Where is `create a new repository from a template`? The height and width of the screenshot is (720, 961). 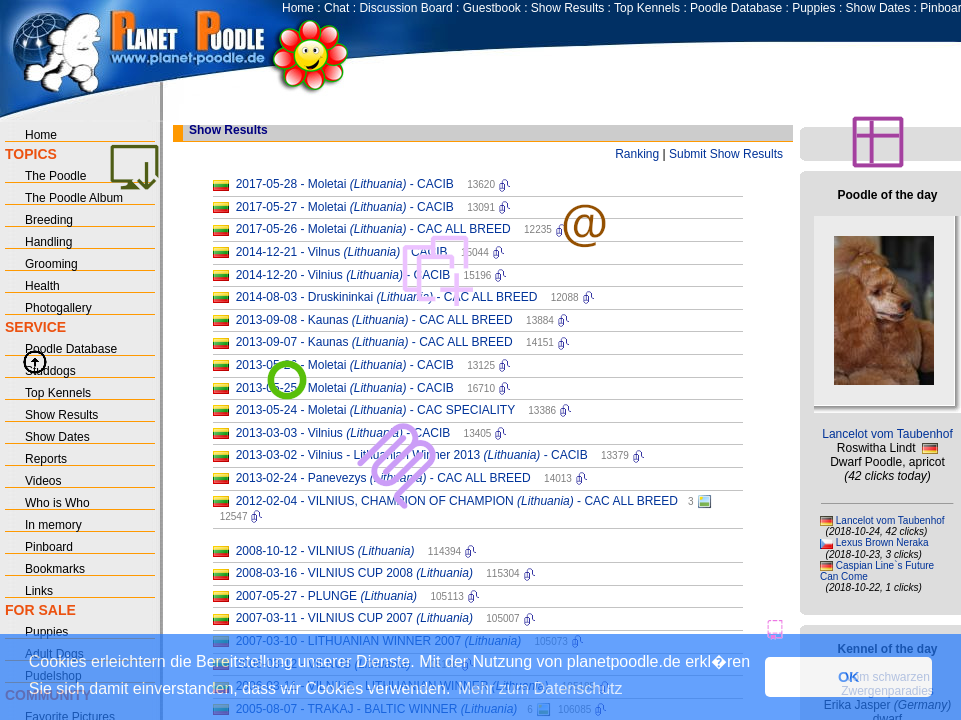
create a new repository from a template is located at coordinates (775, 630).